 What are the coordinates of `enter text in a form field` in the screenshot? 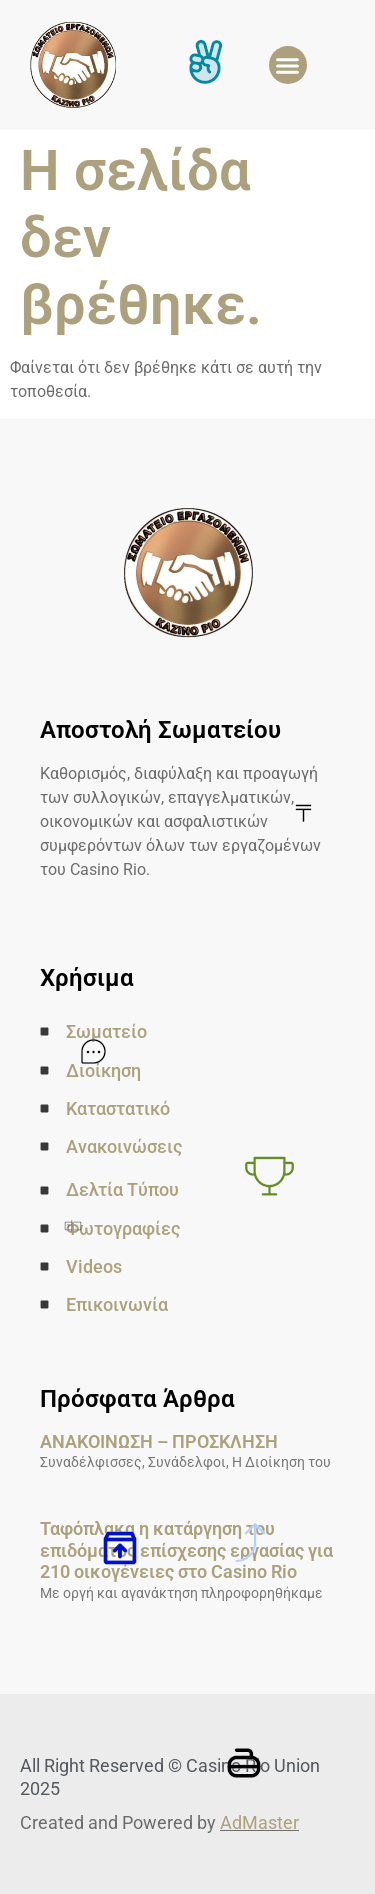 It's located at (73, 1226).